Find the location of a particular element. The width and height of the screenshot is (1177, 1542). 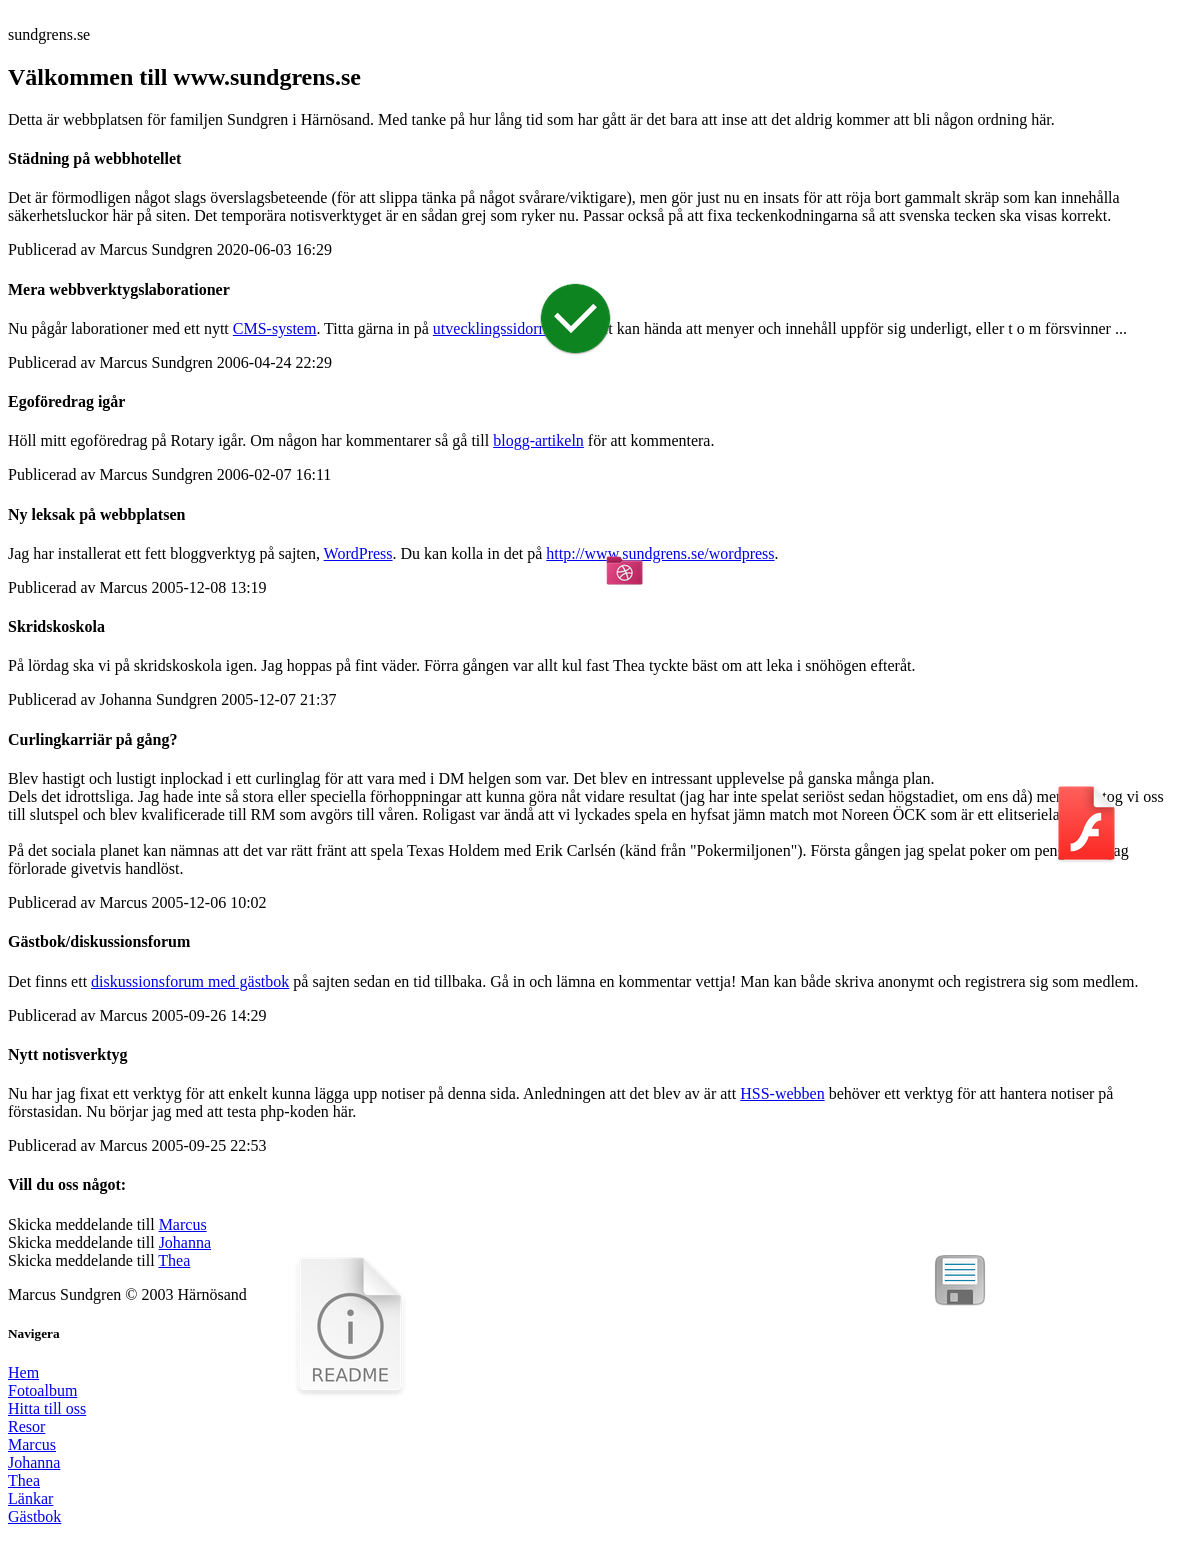

save the current file or document is located at coordinates (960, 1280).